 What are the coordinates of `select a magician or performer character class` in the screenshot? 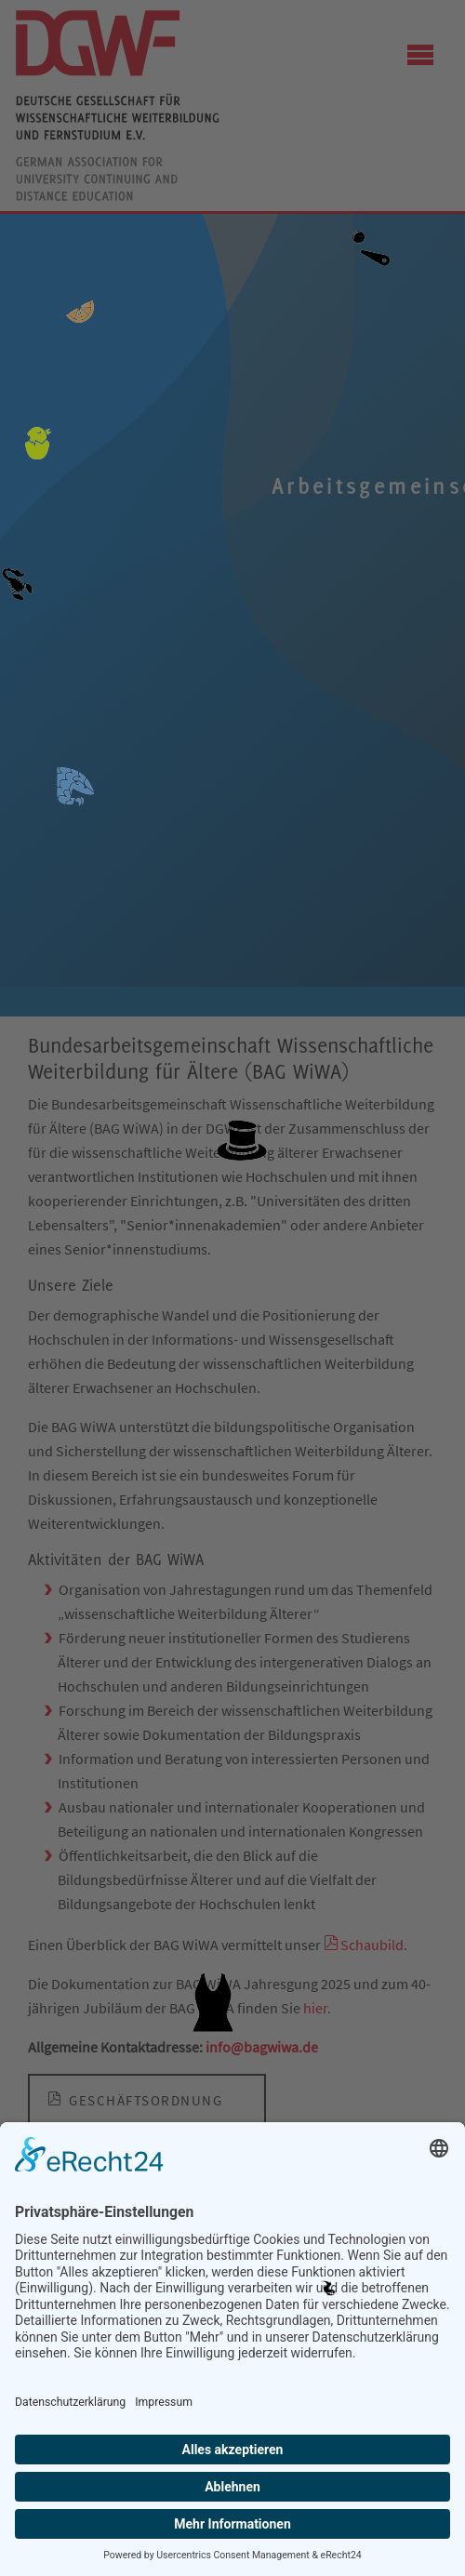 It's located at (242, 1141).